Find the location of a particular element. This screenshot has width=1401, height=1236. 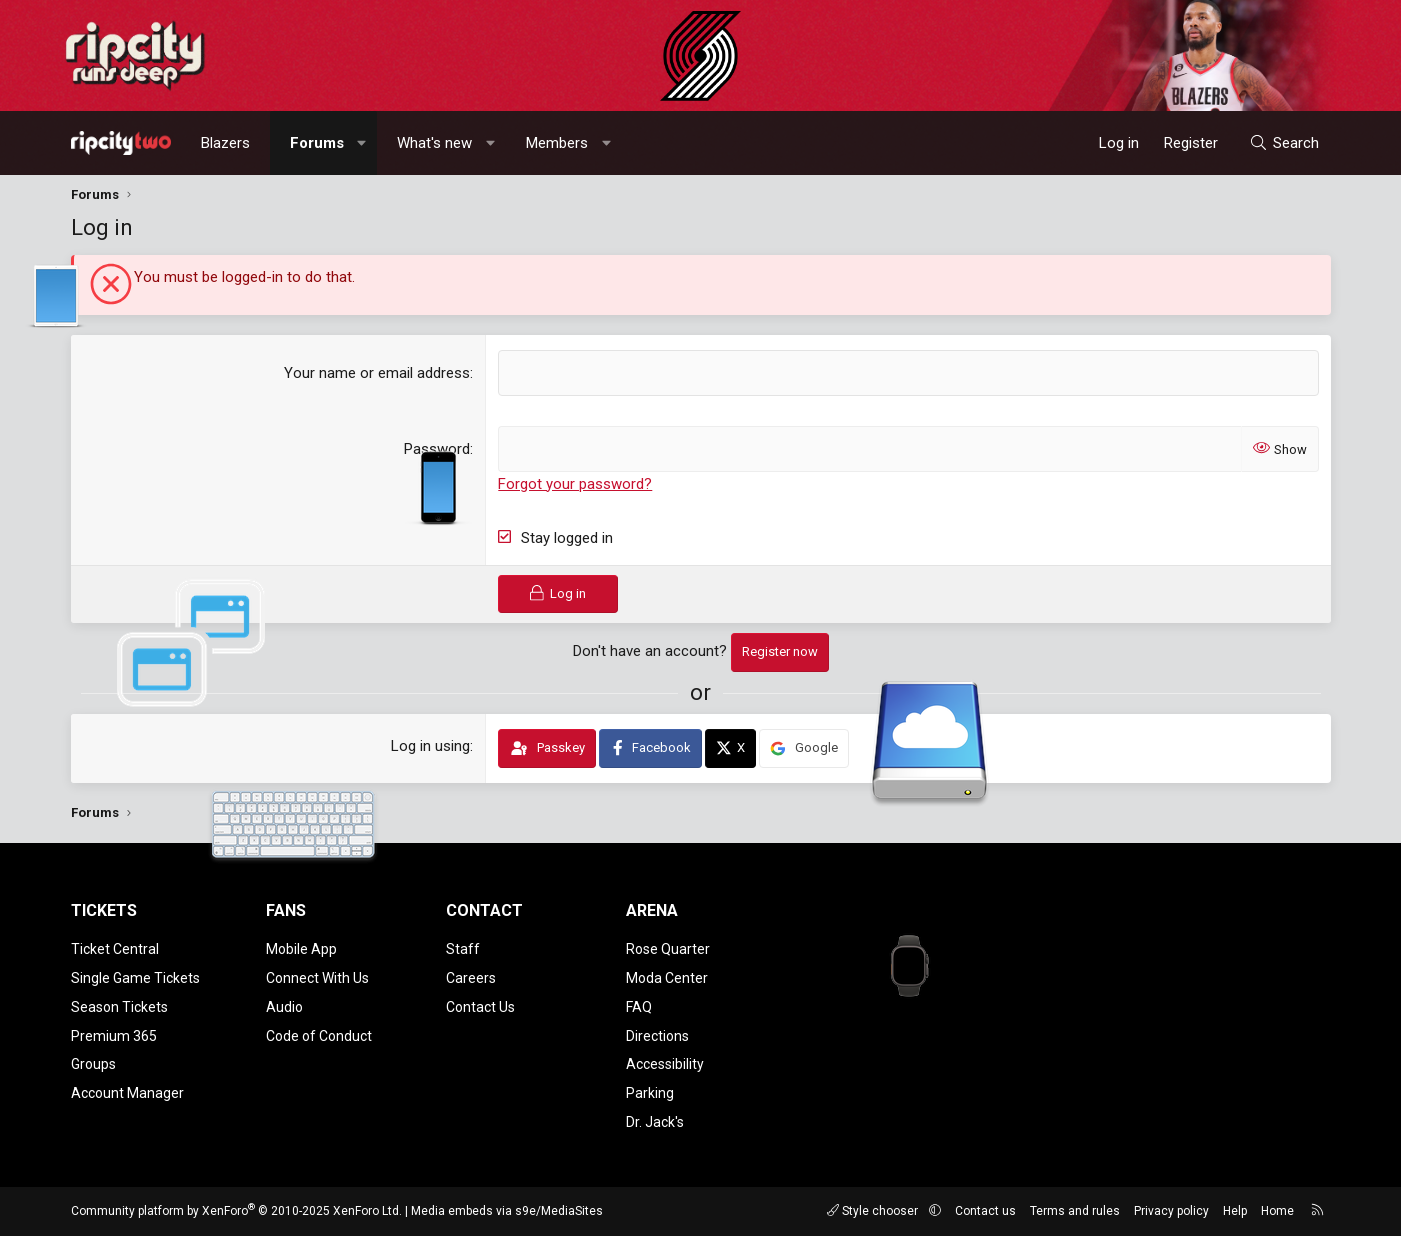

access iDisk cloud storage is located at coordinates (929, 743).